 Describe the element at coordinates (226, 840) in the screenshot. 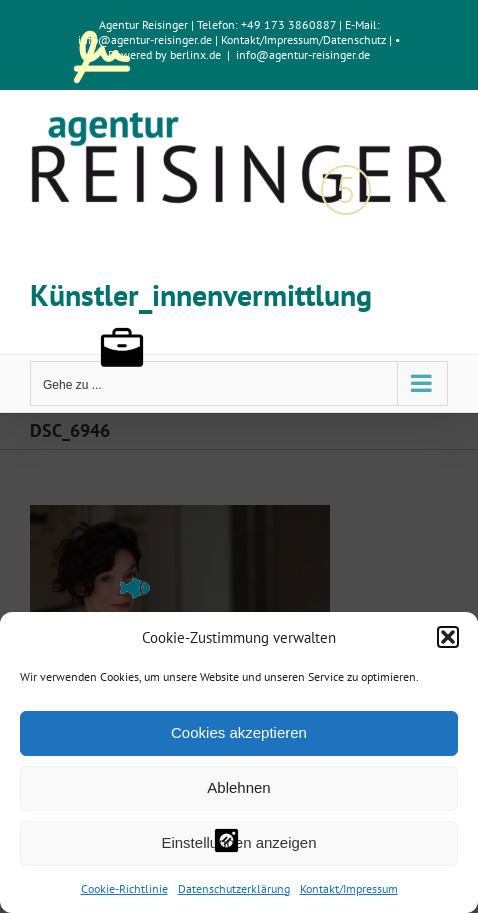

I see `access laundry or washing machine controls` at that location.